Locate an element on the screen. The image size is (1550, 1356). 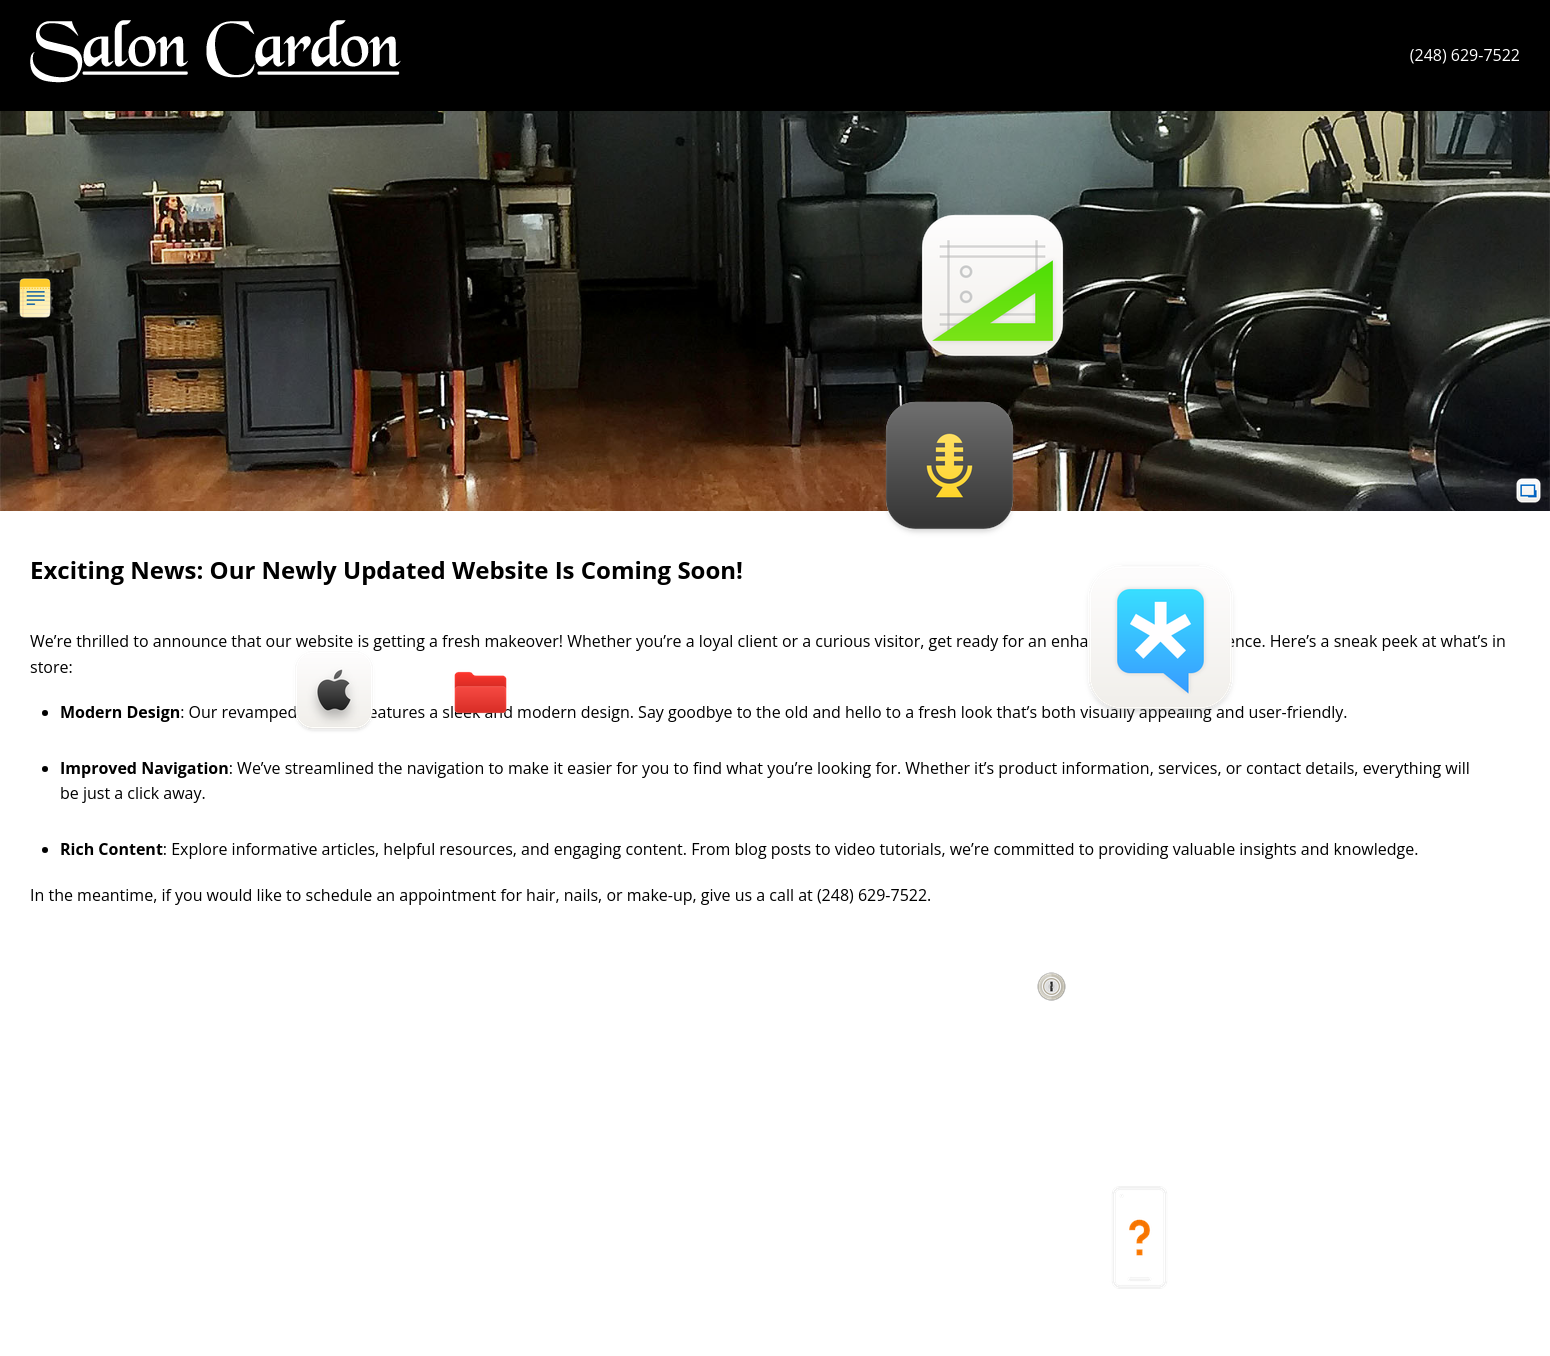
open passwords and keys manager is located at coordinates (1051, 986).